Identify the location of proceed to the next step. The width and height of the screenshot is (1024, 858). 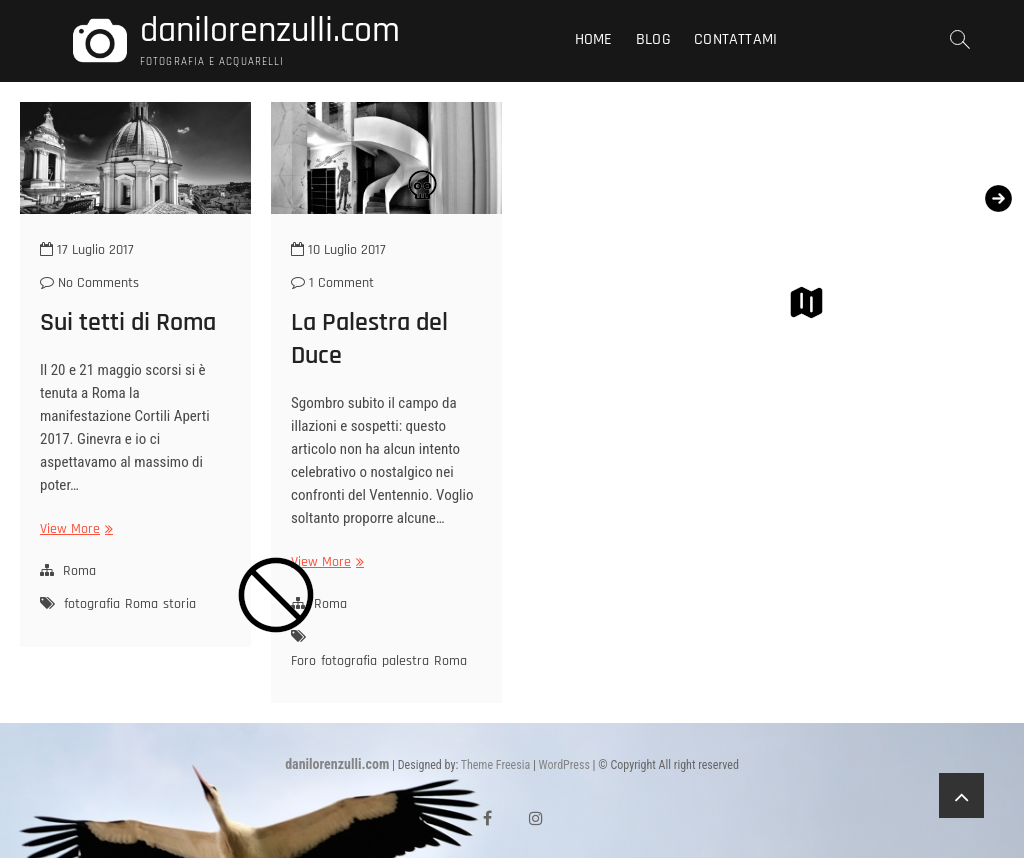
(998, 198).